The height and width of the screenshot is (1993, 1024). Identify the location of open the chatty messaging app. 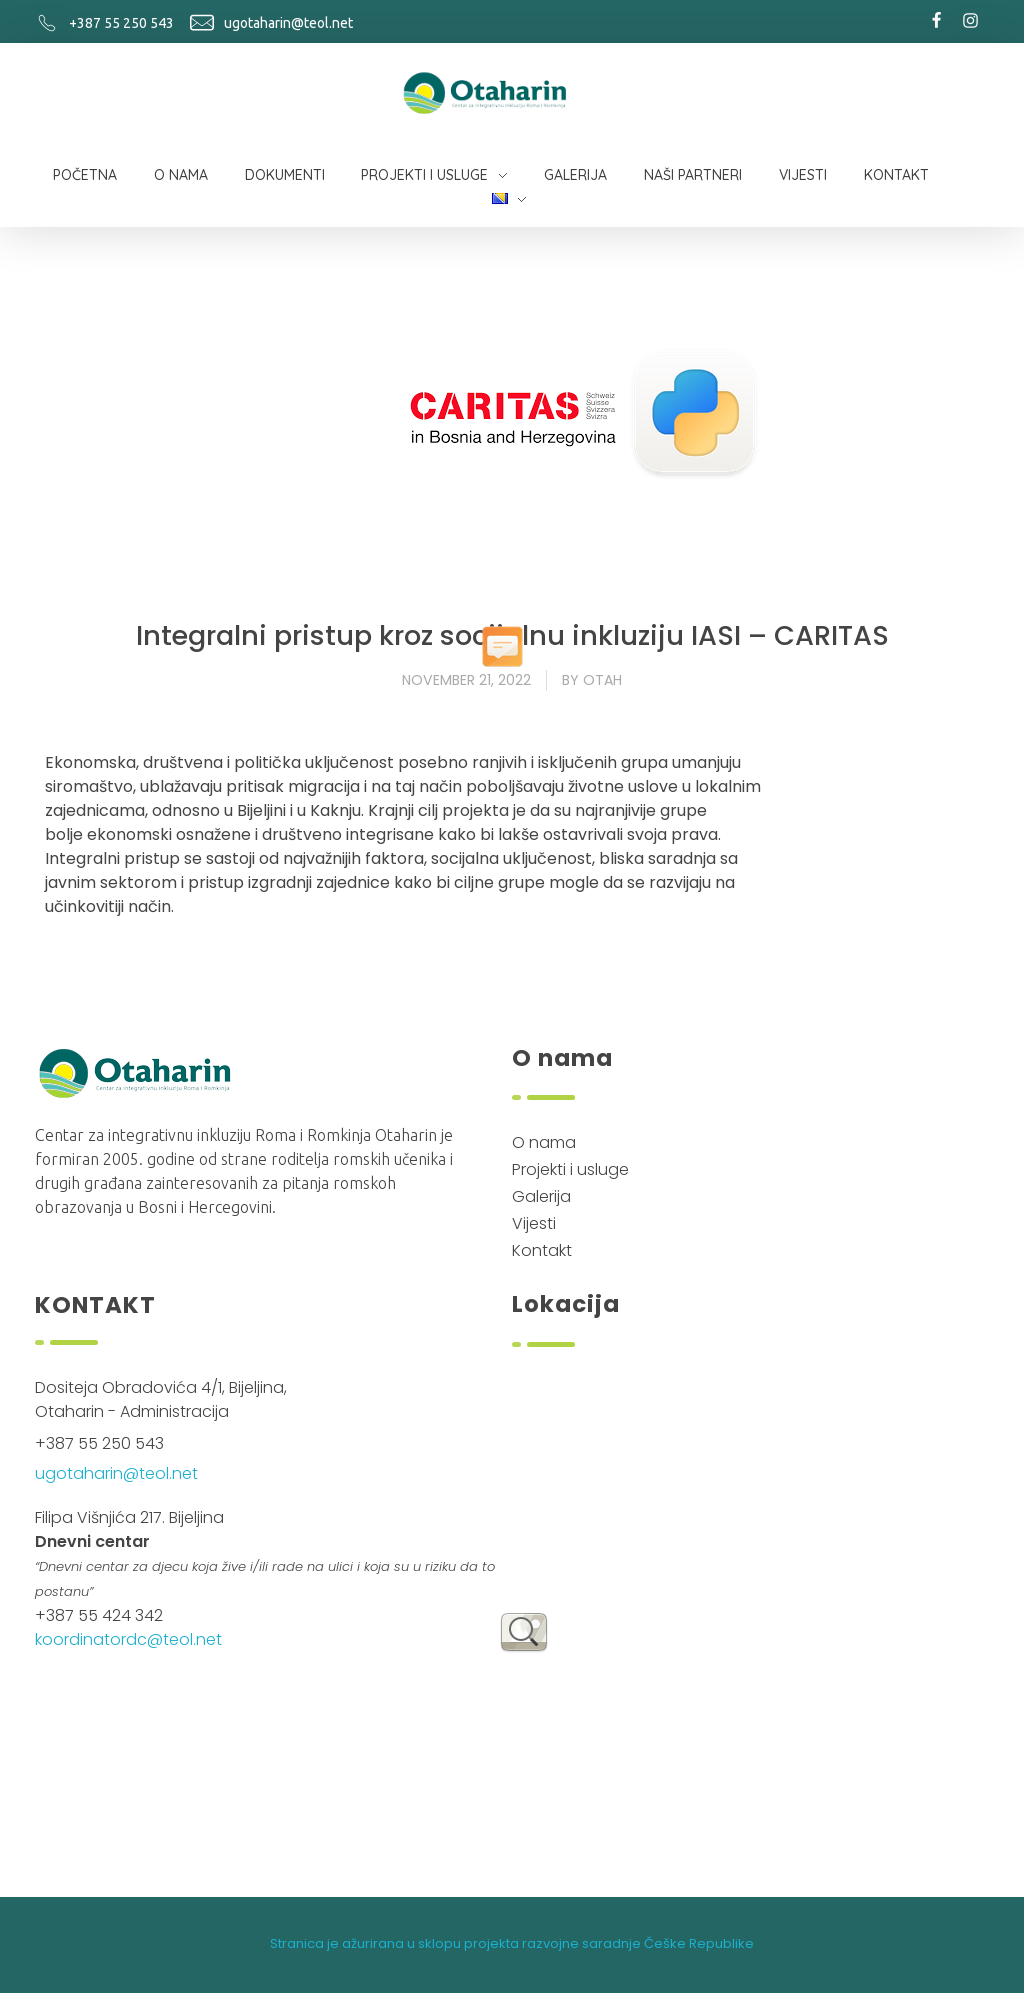
(502, 646).